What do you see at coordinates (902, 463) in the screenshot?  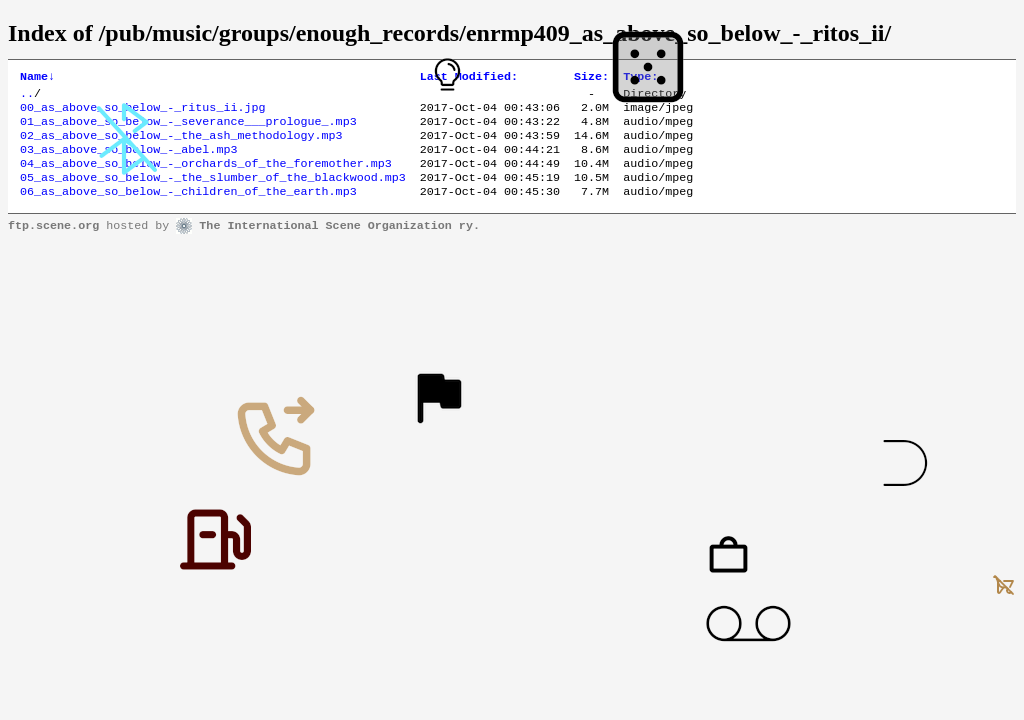 I see `mathematical superset proper of symbol` at bounding box center [902, 463].